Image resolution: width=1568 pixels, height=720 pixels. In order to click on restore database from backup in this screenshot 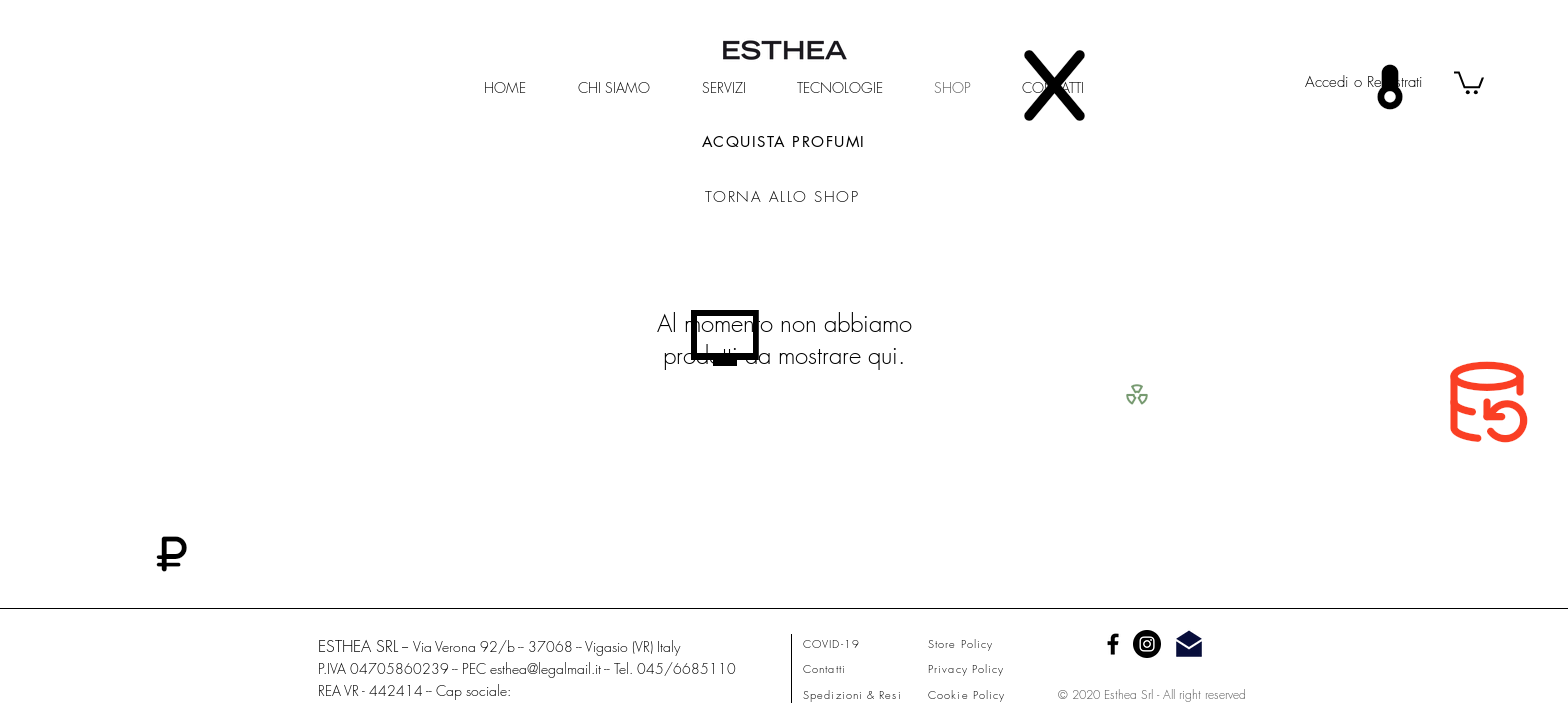, I will do `click(1487, 402)`.